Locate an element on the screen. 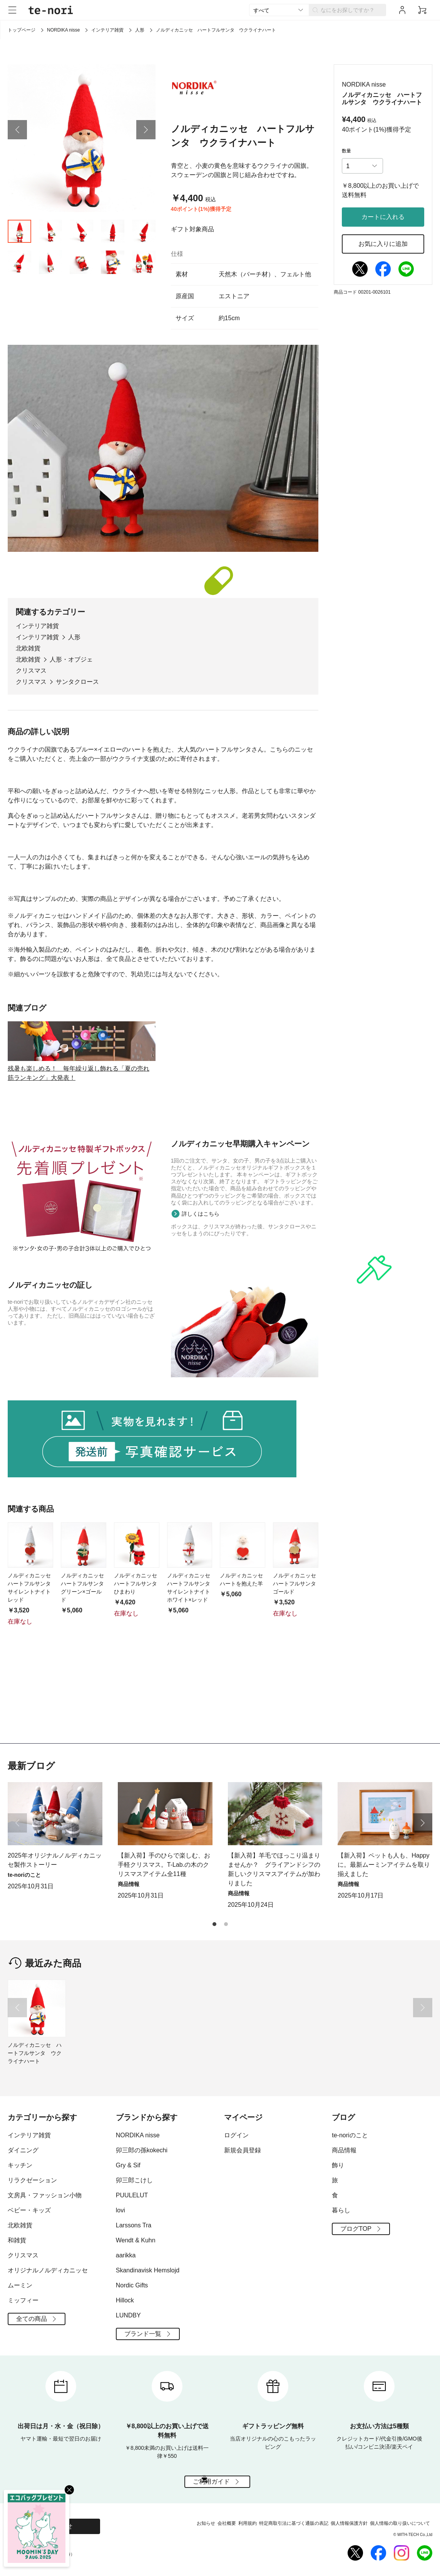  access outdoor cooking or grilling recipes is located at coordinates (204, 2479).